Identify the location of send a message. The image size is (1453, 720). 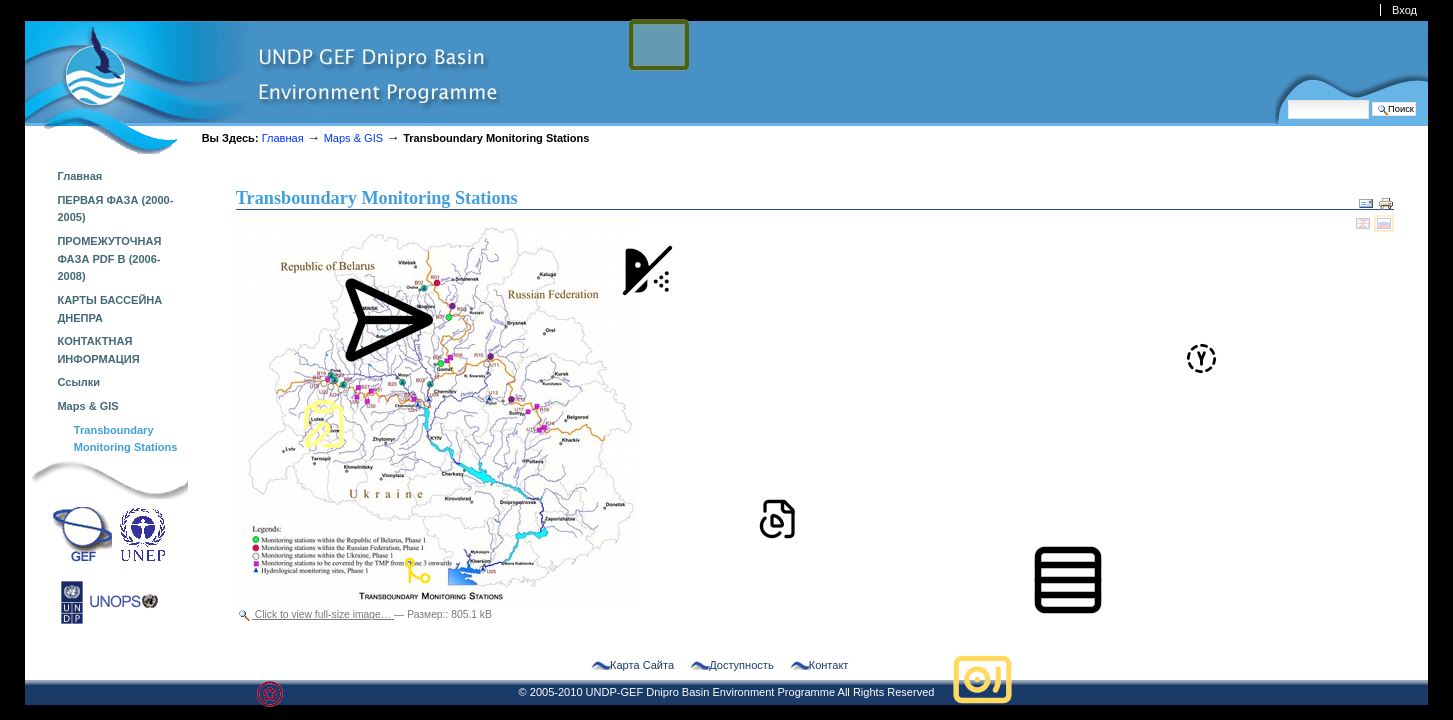
(387, 320).